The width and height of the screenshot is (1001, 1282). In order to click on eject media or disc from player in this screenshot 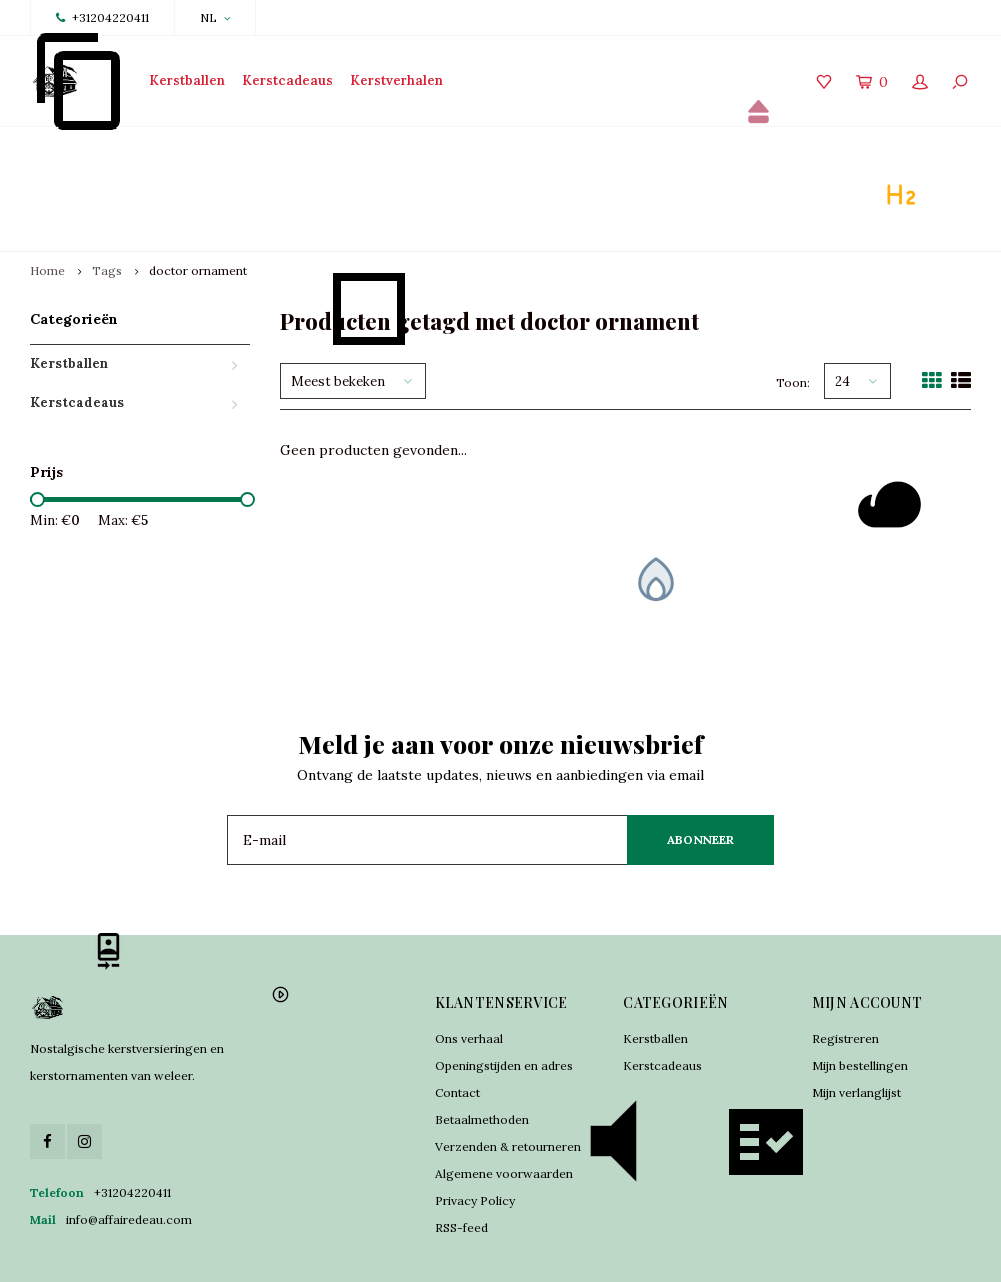, I will do `click(758, 111)`.